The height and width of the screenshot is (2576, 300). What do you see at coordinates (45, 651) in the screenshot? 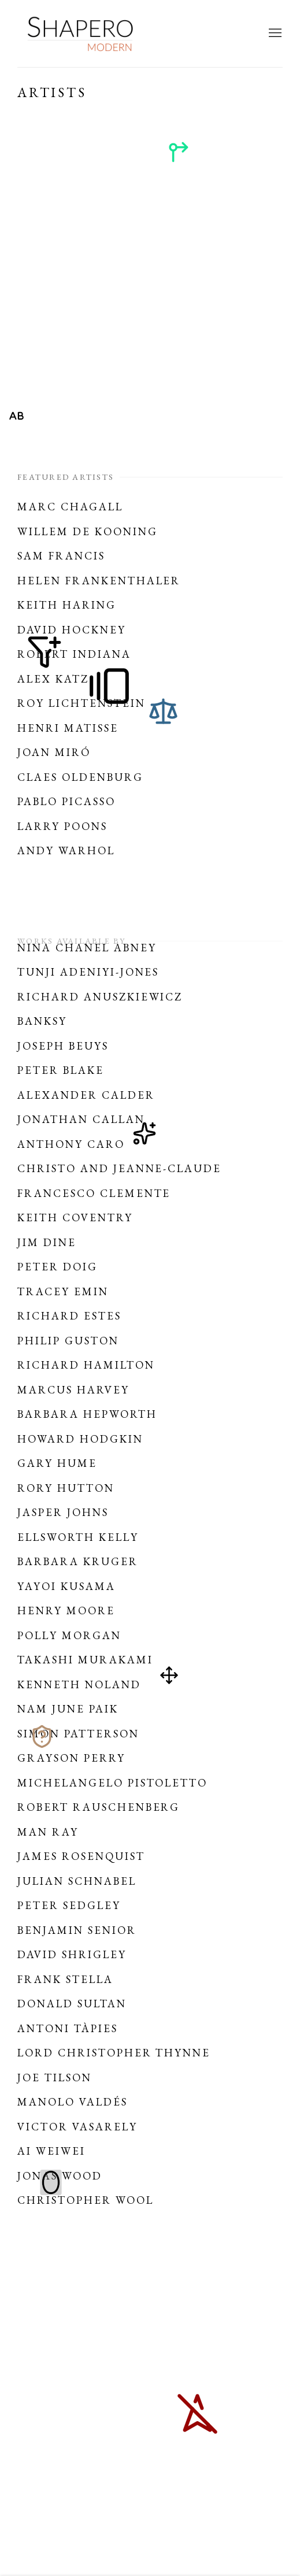
I see `add a new filter` at bounding box center [45, 651].